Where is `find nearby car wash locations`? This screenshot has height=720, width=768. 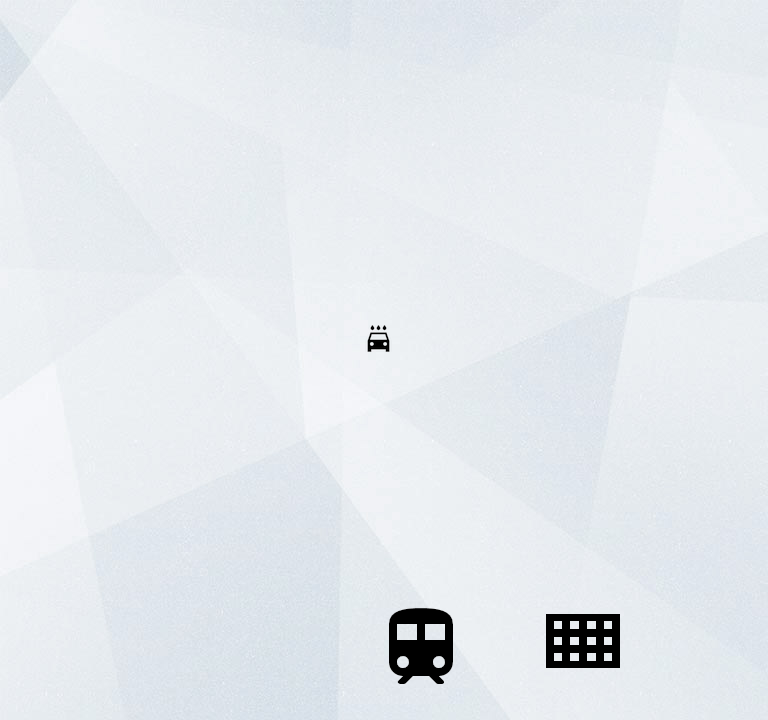
find nearby car wash locations is located at coordinates (378, 338).